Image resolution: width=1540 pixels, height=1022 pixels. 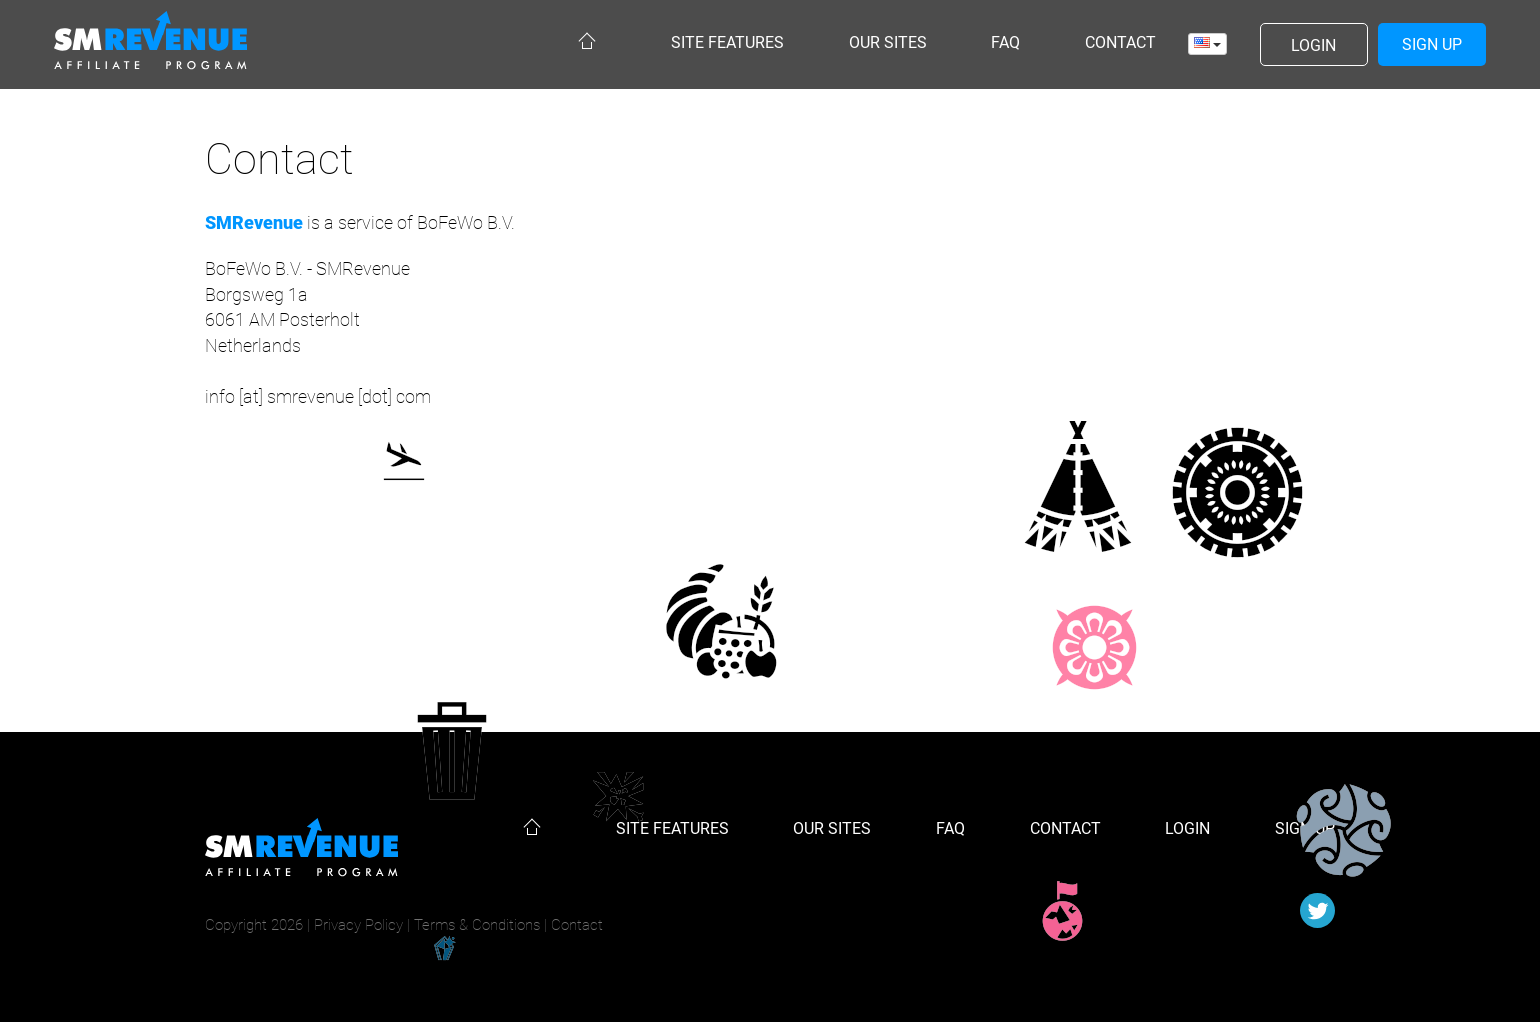 I want to click on access camping or outdoor activity features, so click(x=1078, y=487).